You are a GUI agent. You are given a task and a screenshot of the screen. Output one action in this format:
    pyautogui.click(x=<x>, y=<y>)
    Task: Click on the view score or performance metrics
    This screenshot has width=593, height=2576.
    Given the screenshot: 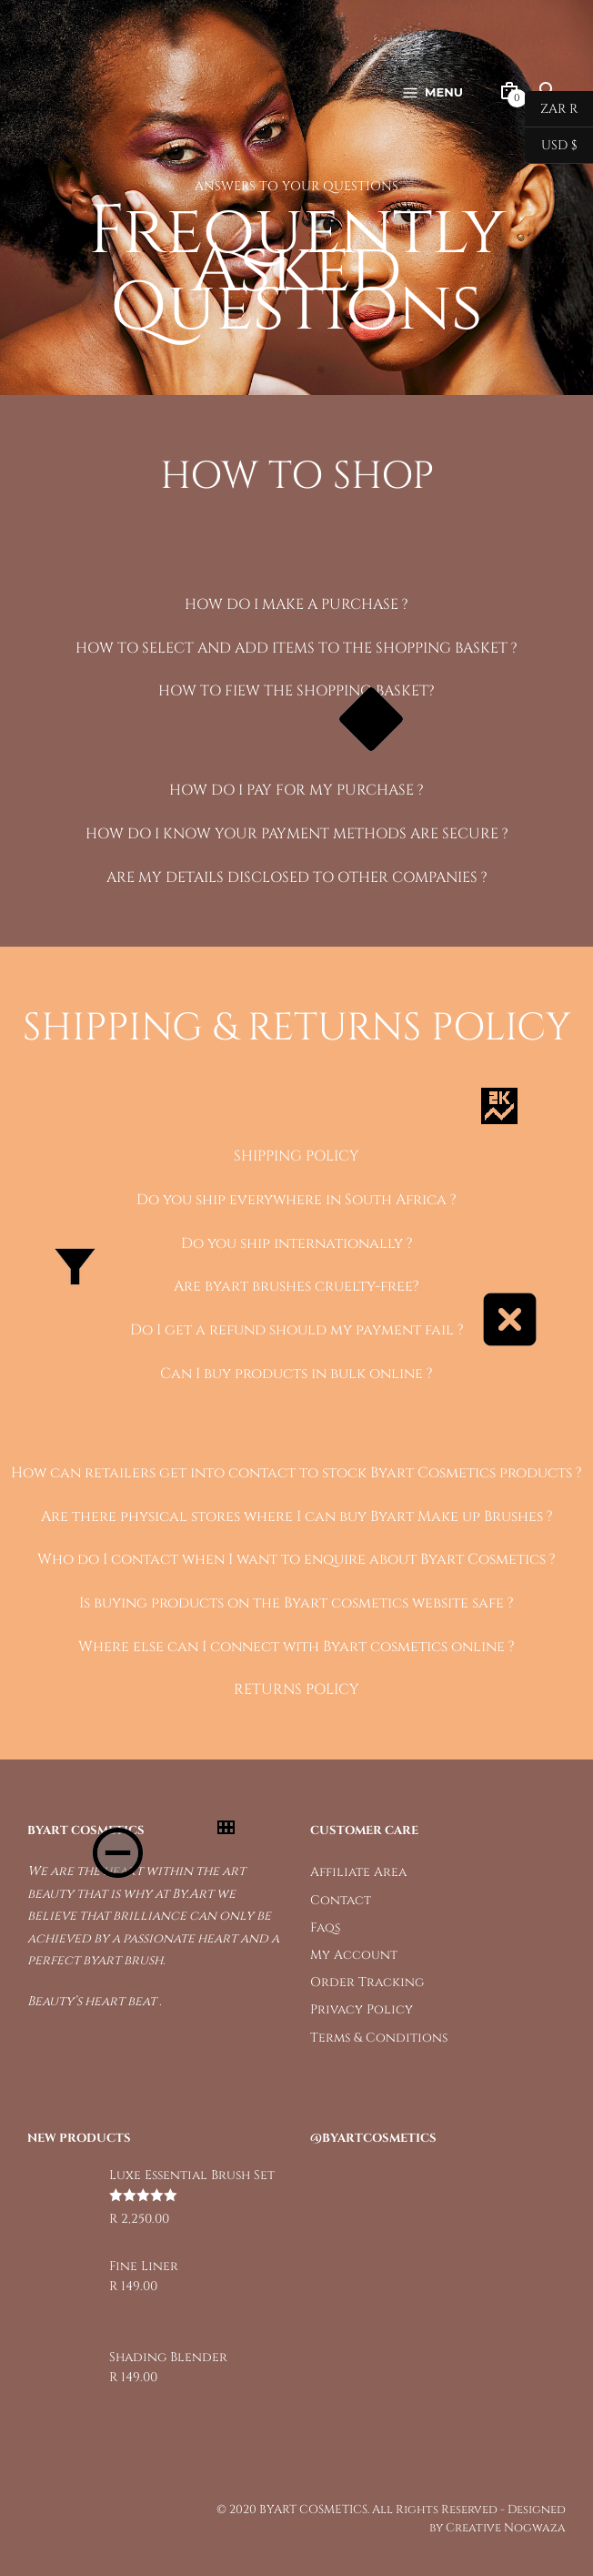 What is the action you would take?
    pyautogui.click(x=499, y=1106)
    